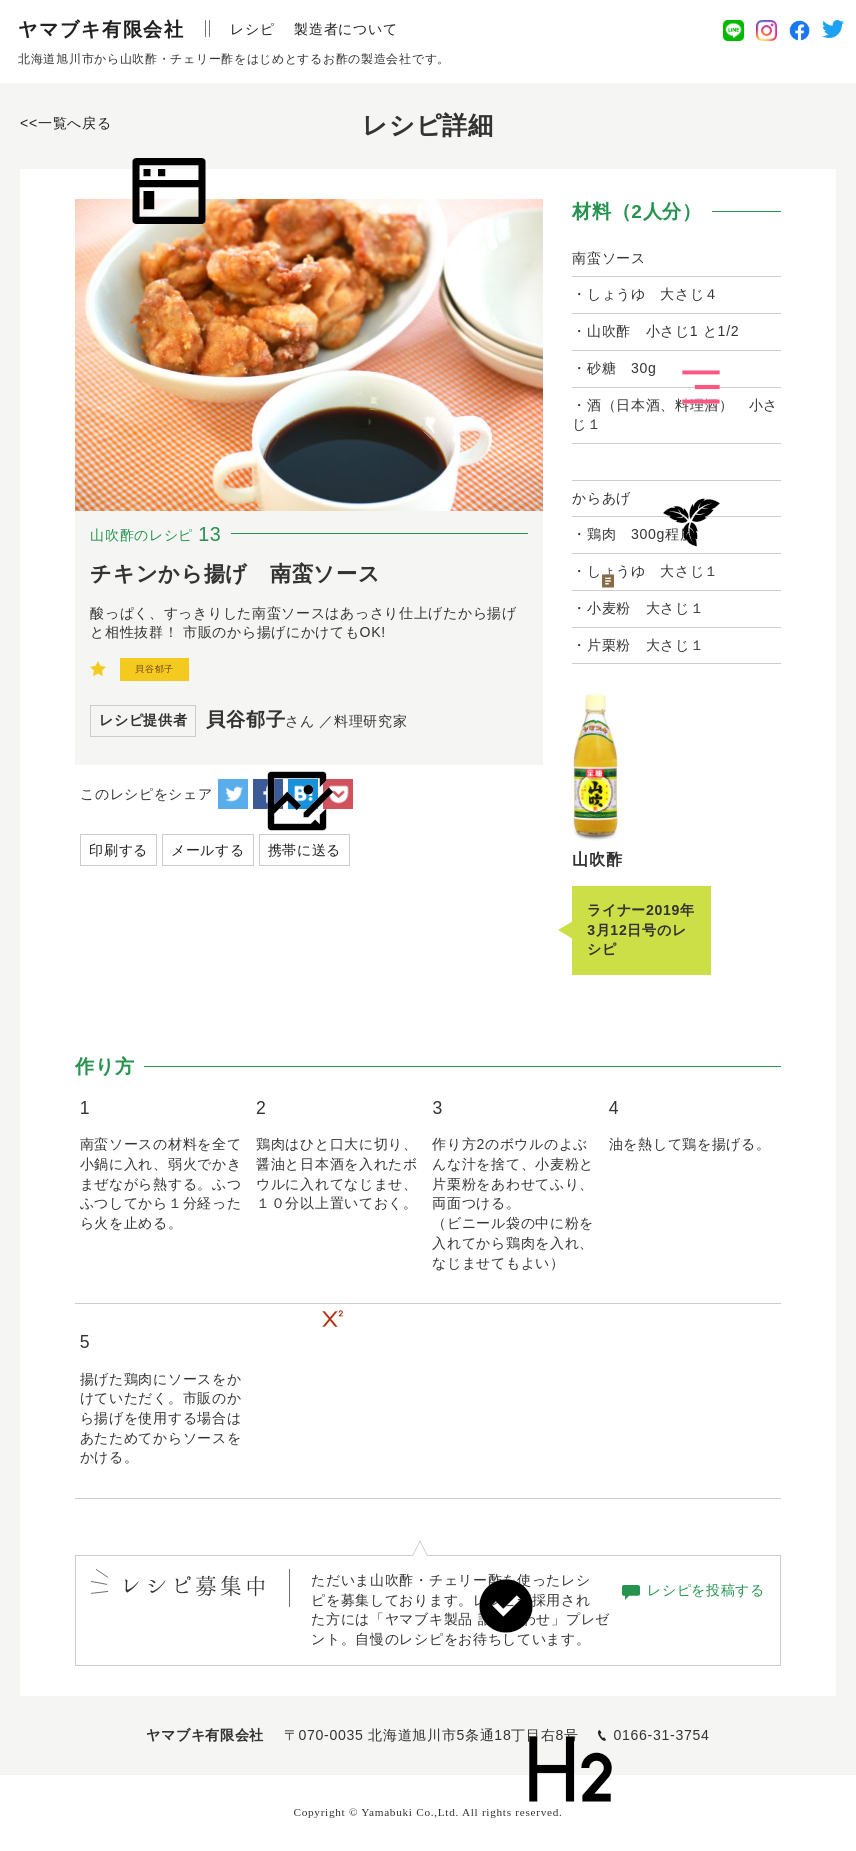  I want to click on edit or modify an image, so click(297, 801).